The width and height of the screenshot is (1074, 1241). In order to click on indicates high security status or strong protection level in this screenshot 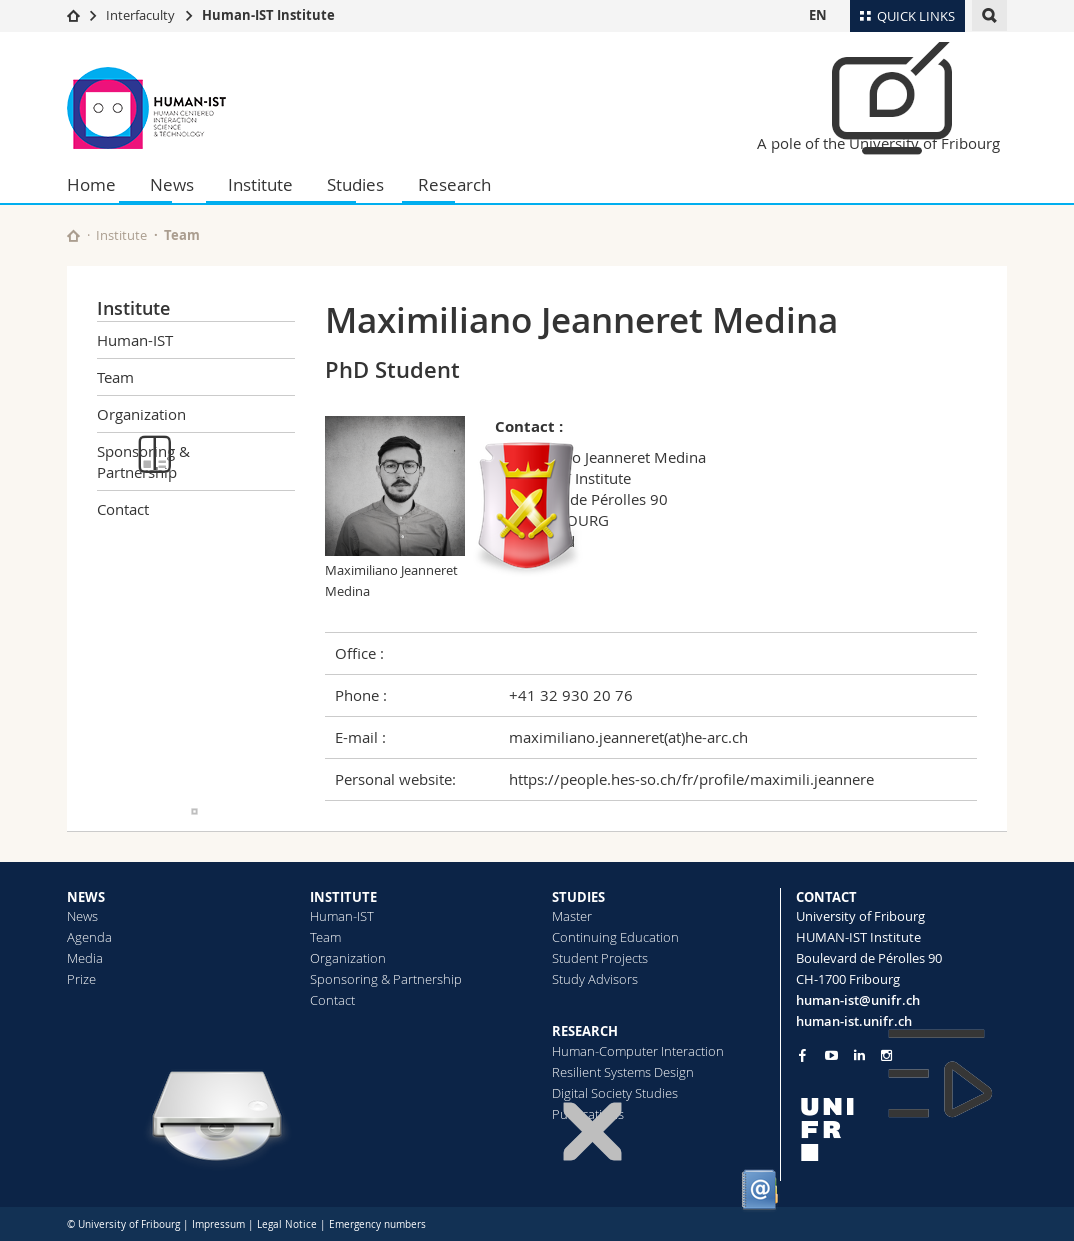, I will do `click(526, 506)`.